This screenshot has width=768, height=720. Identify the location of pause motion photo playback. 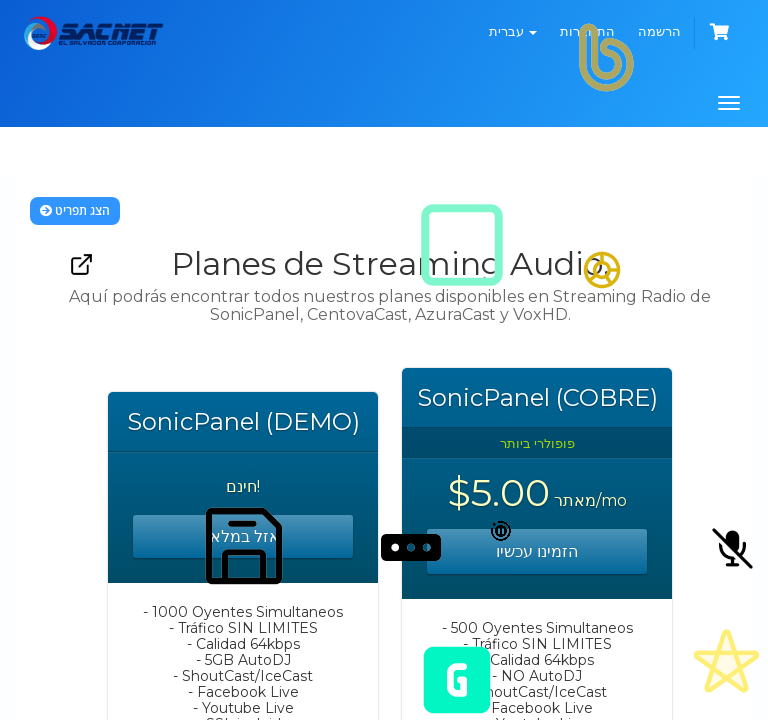
(501, 531).